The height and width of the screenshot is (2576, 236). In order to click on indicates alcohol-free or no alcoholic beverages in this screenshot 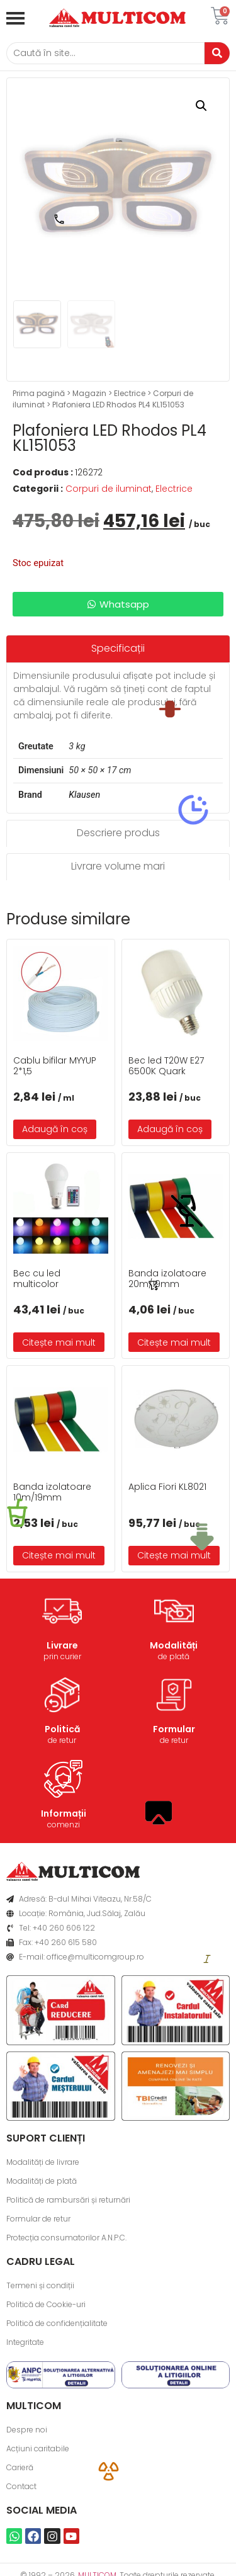, I will do `click(187, 1211)`.